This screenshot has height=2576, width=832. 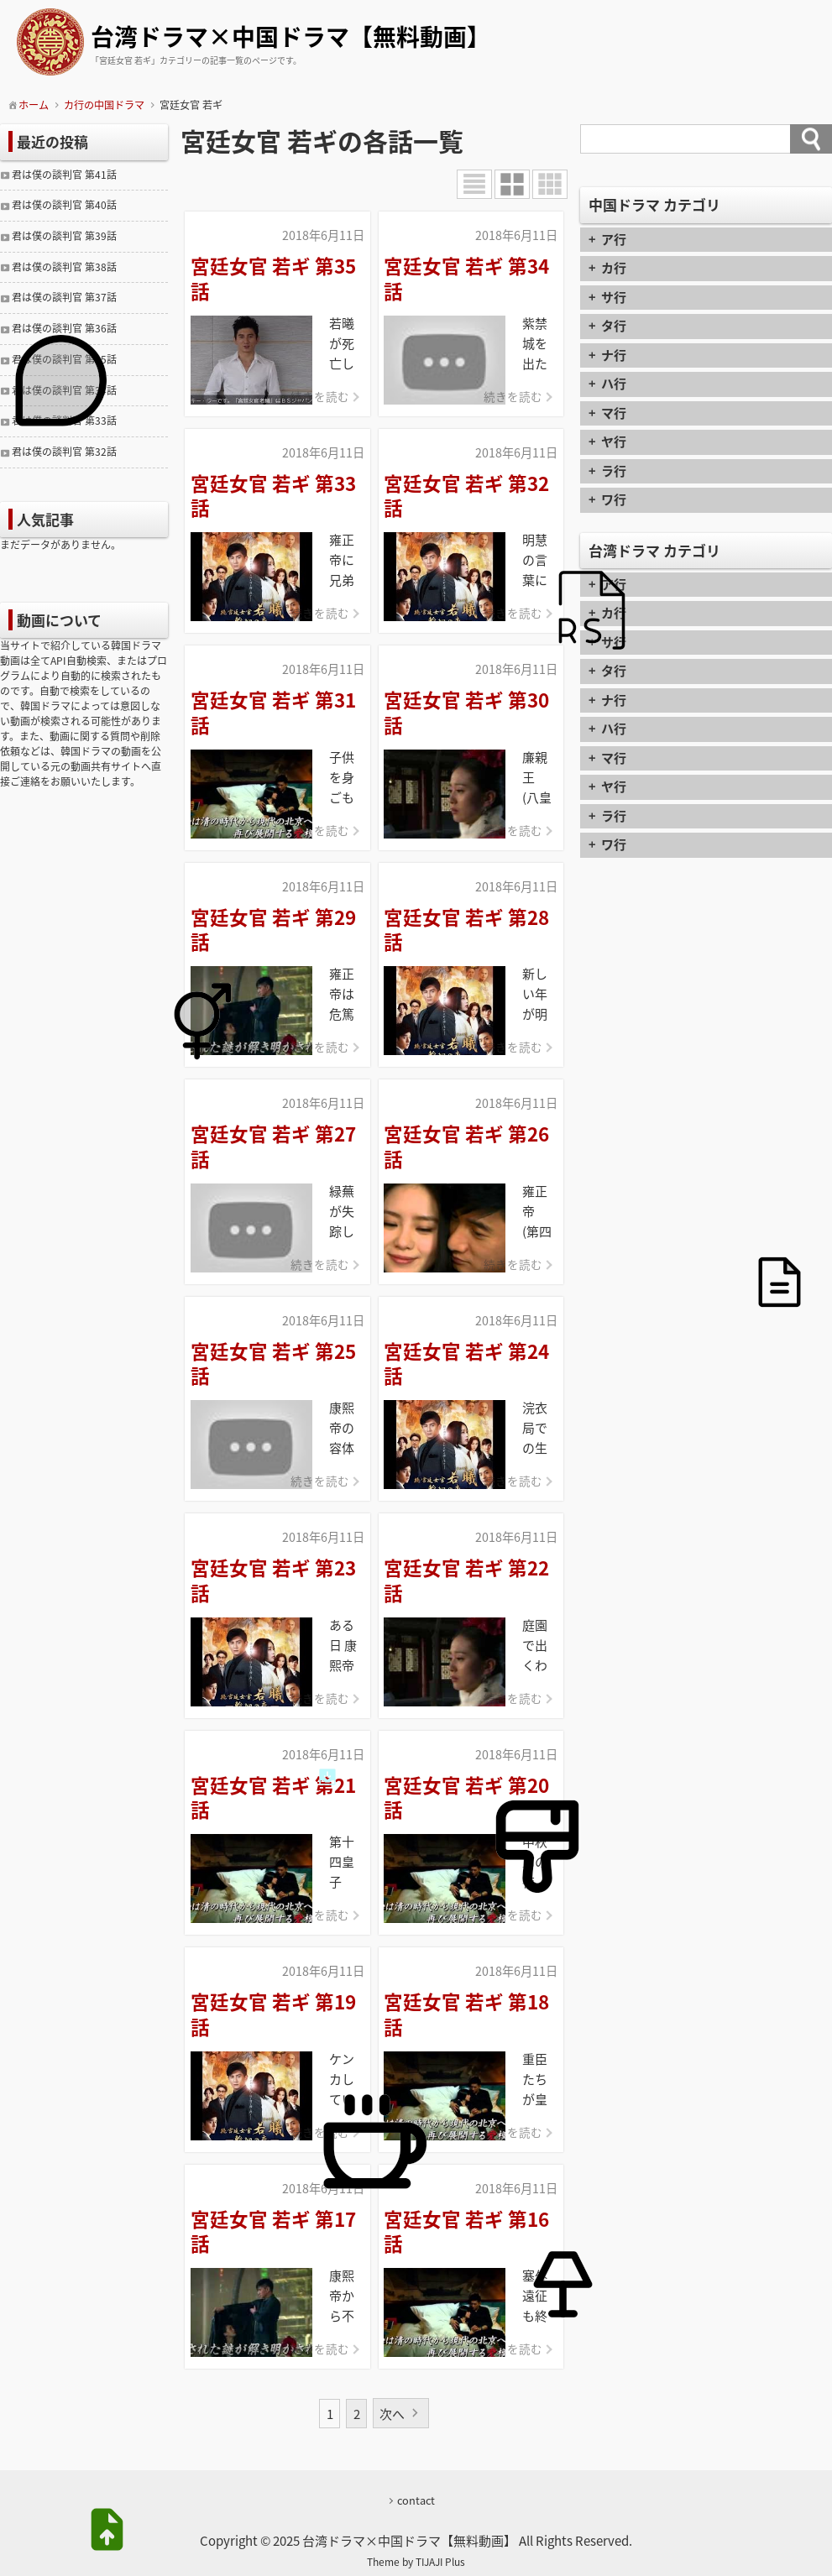 What do you see at coordinates (779, 1282) in the screenshot?
I see `view document or text file` at bounding box center [779, 1282].